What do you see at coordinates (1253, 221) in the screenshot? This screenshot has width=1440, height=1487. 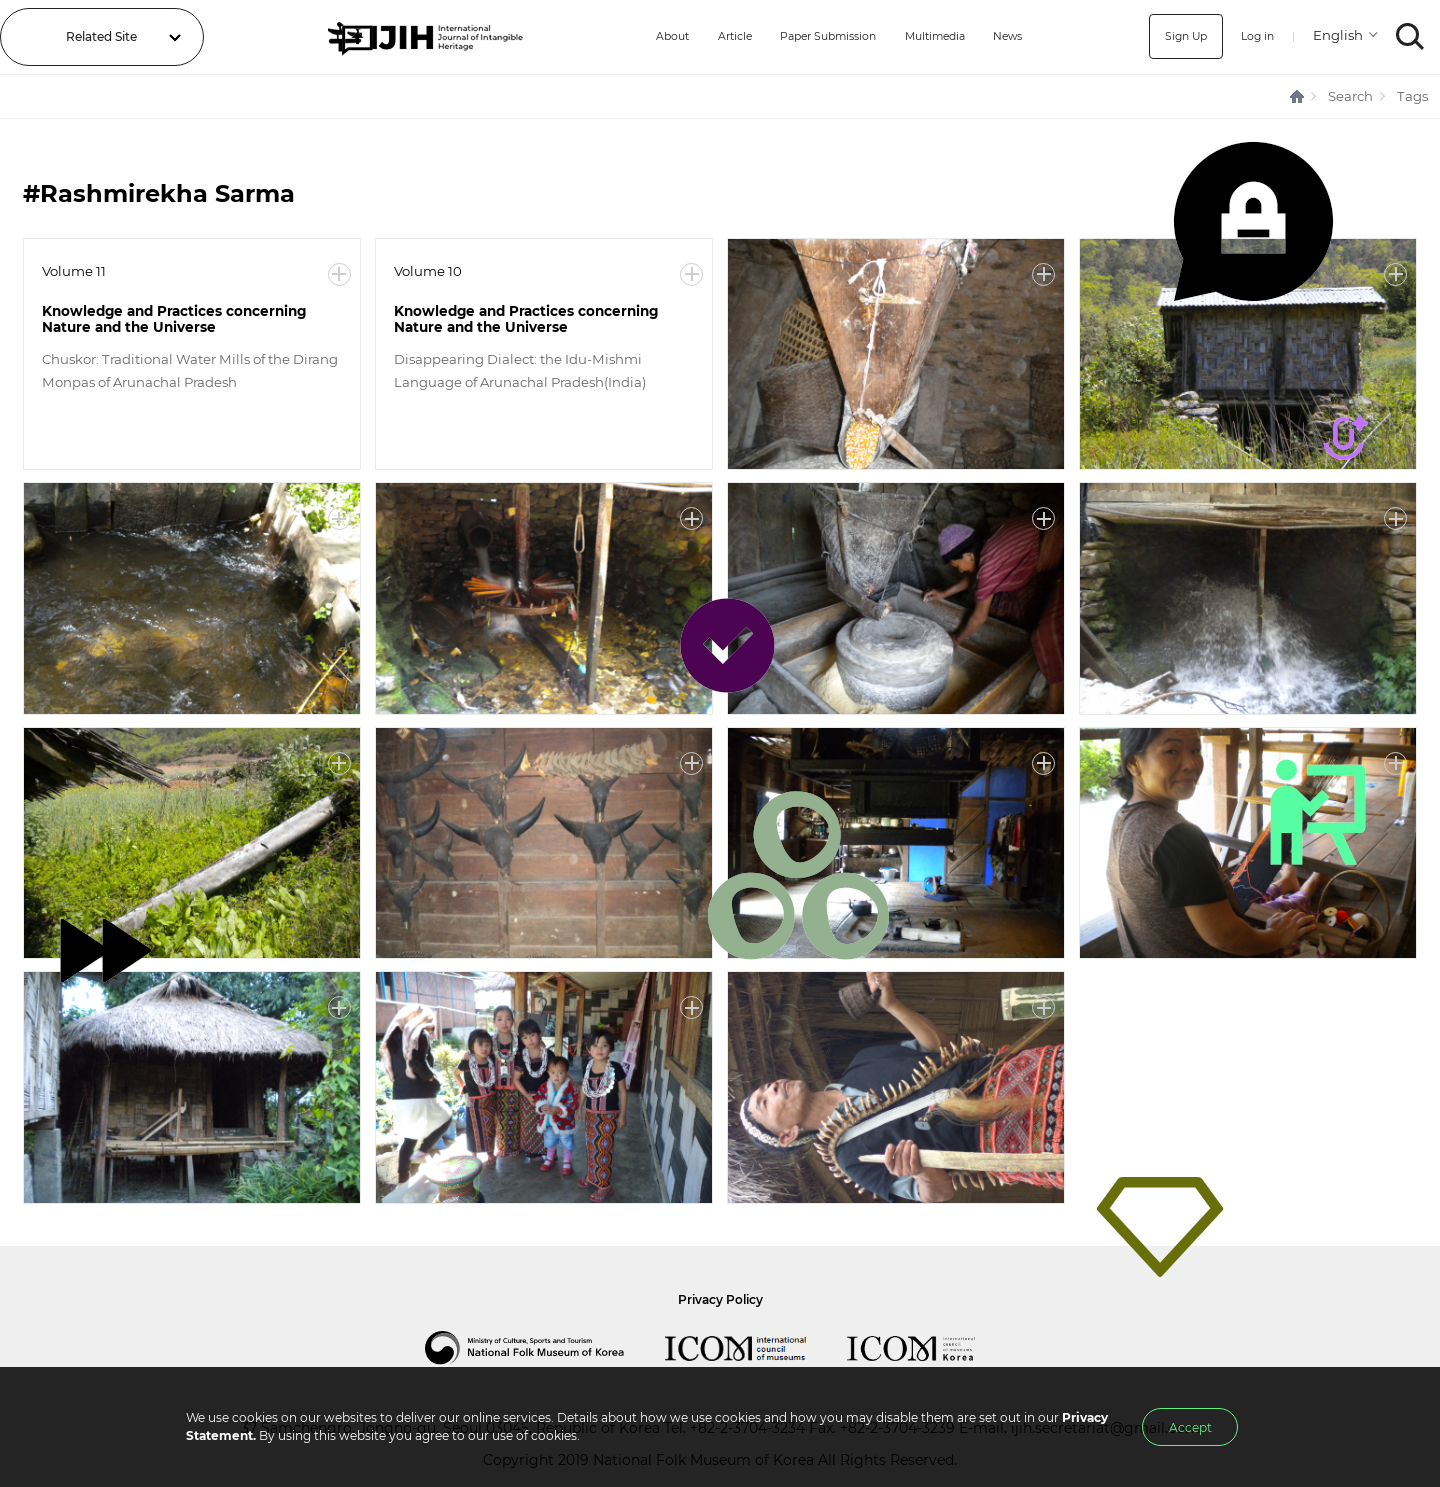 I see `start a private or encrypted conversation` at bounding box center [1253, 221].